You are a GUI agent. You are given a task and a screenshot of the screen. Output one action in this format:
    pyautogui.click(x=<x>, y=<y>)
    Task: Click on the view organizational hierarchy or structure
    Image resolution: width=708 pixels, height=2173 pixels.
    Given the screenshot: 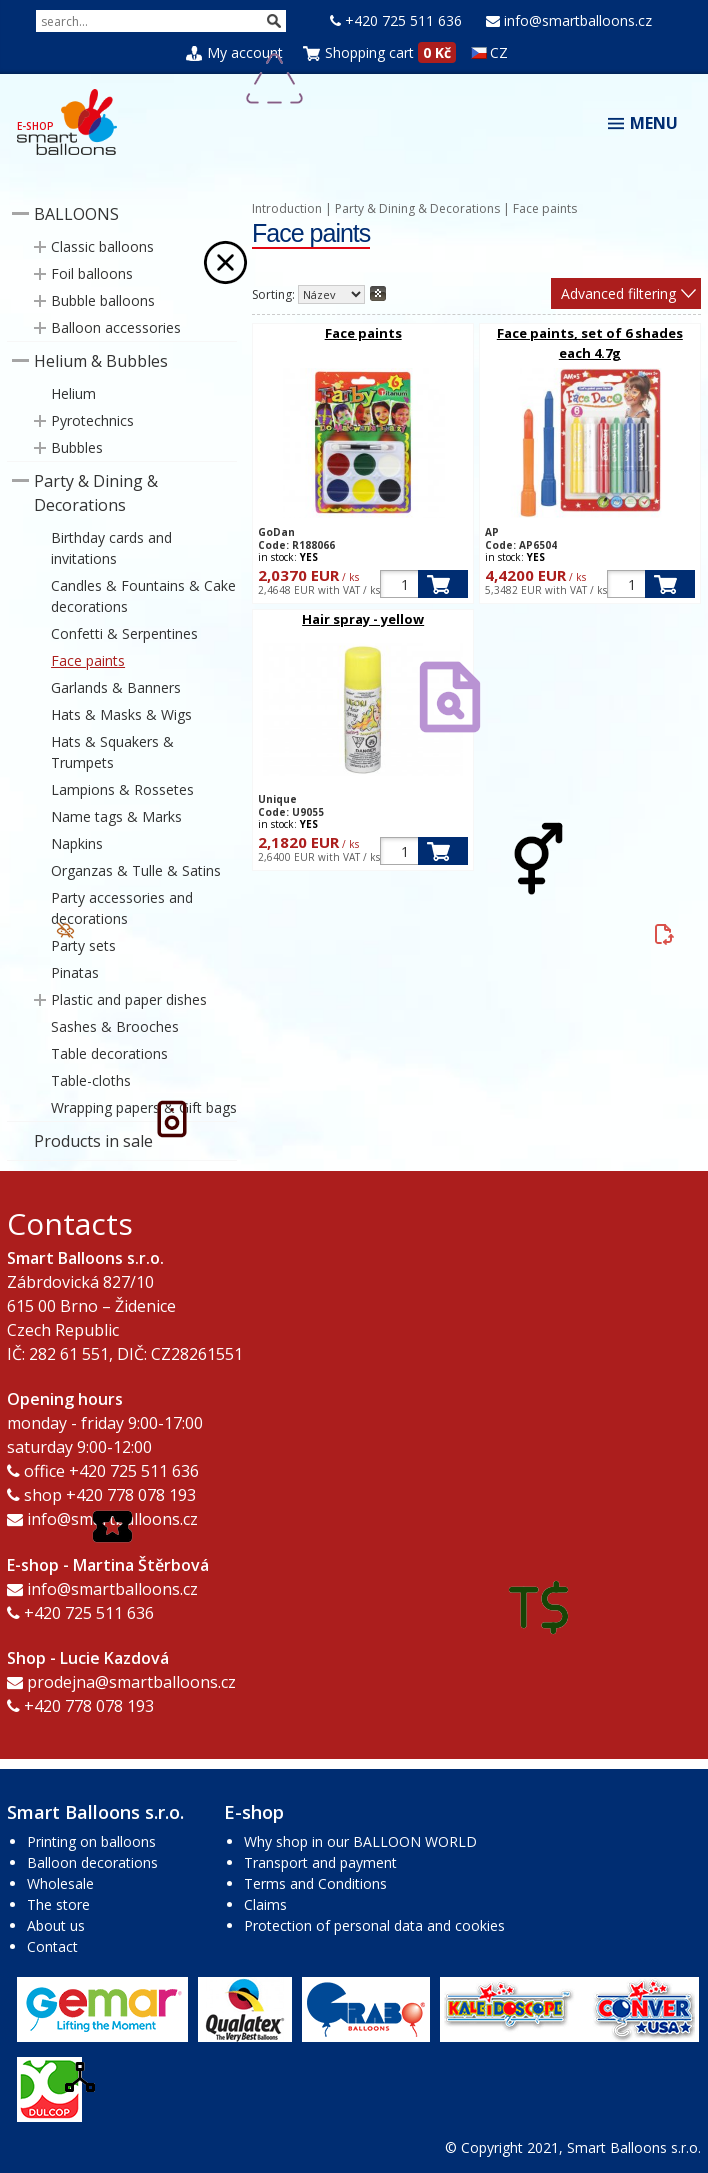 What is the action you would take?
    pyautogui.click(x=80, y=2077)
    